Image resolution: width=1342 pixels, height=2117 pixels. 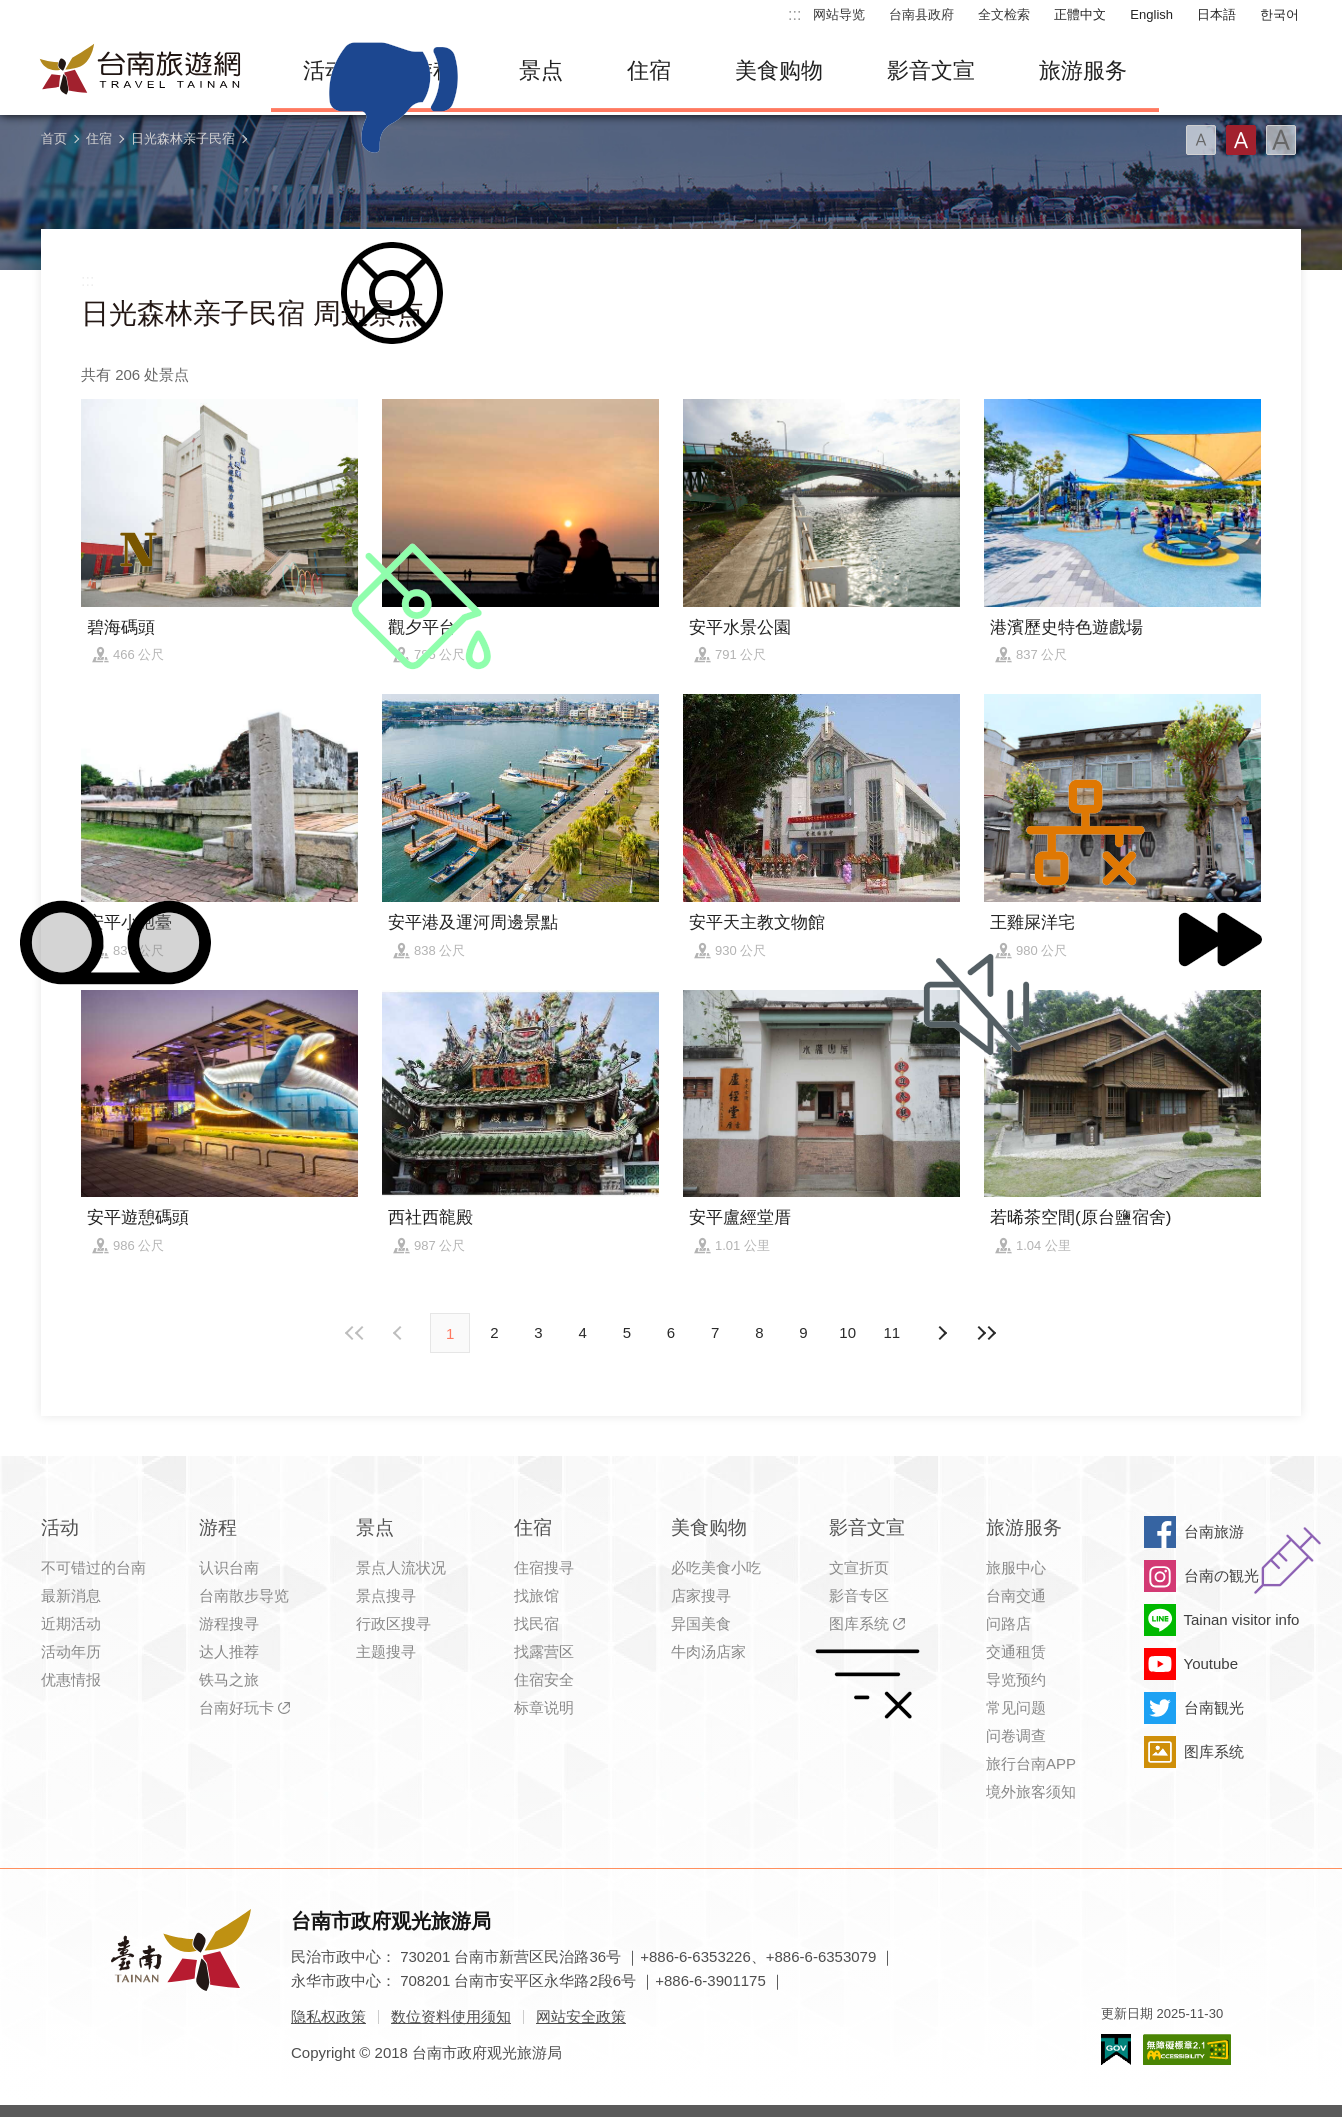 What do you see at coordinates (1085, 834) in the screenshot?
I see `network connection error or failure` at bounding box center [1085, 834].